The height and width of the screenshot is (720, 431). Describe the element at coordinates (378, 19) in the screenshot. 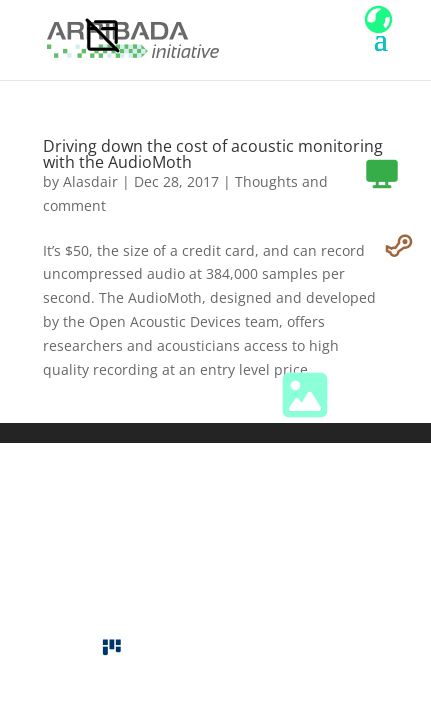

I see `access global or international settings` at that location.